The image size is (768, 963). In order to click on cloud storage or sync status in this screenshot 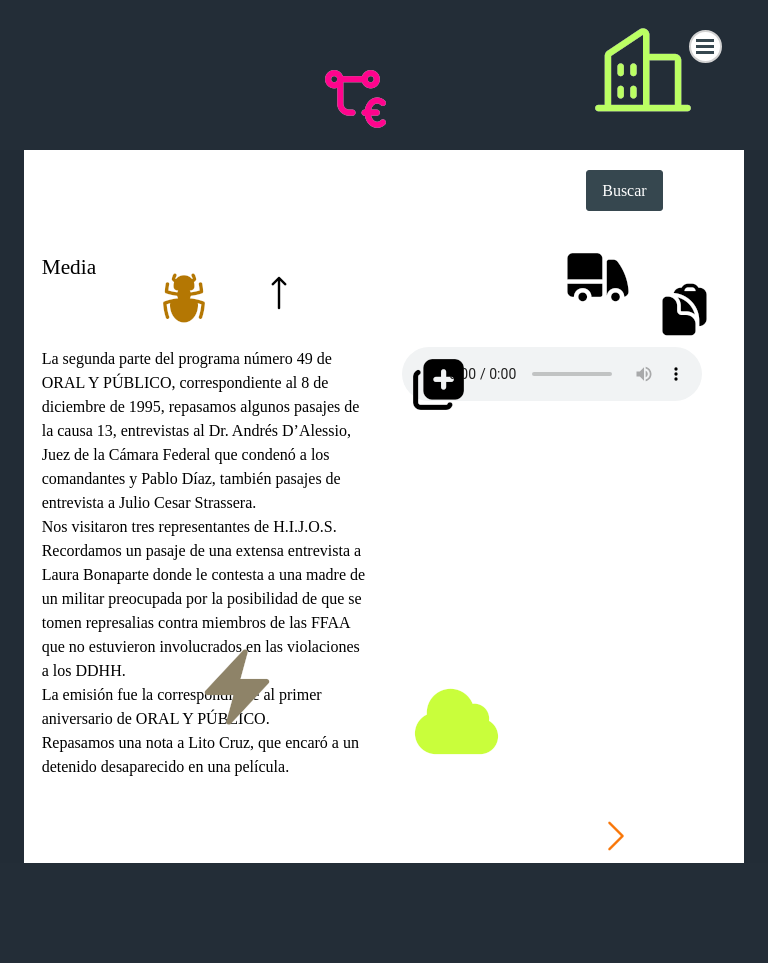, I will do `click(456, 721)`.